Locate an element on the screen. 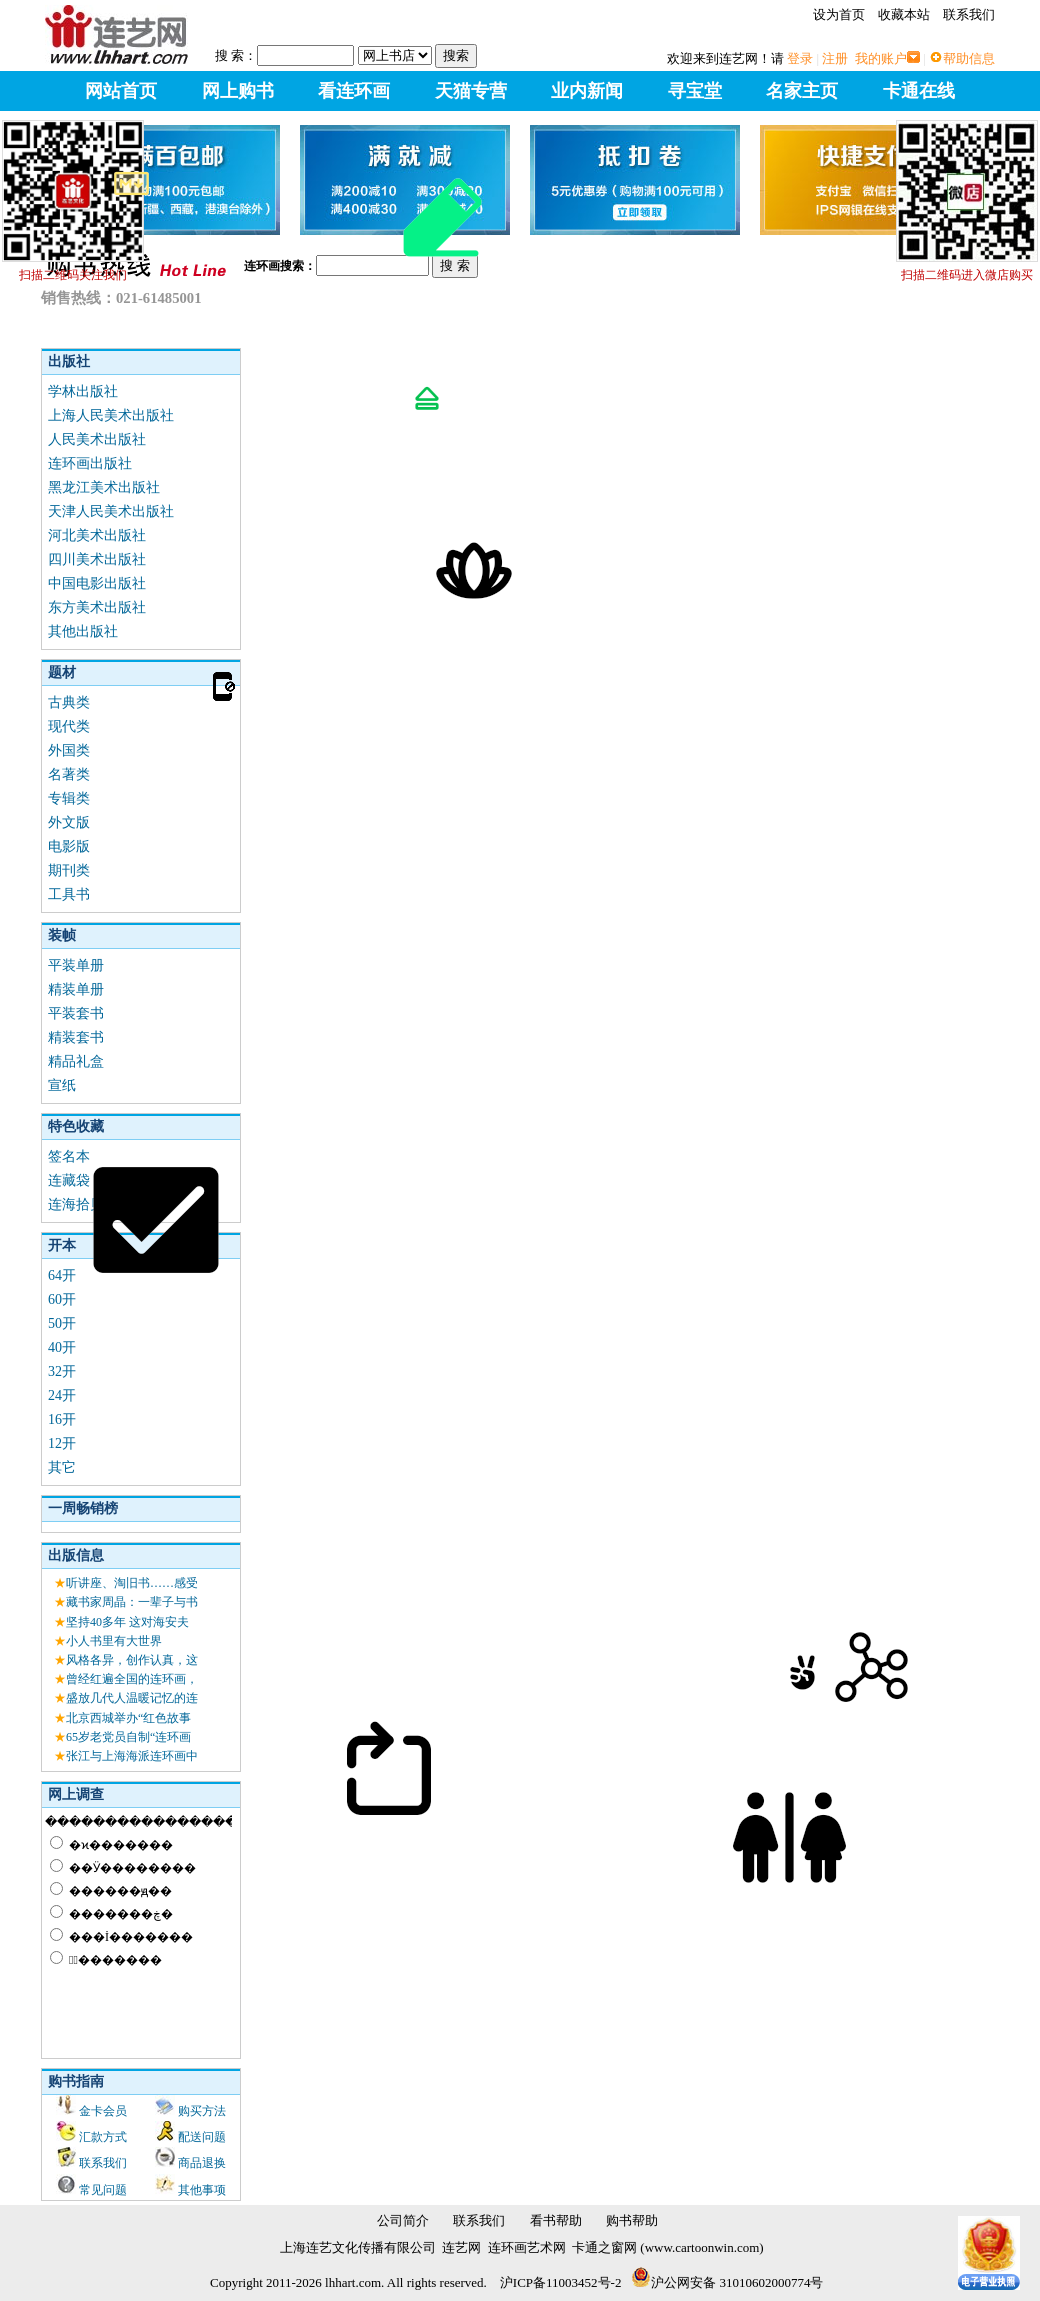  rotate element clockwise is located at coordinates (389, 1773).